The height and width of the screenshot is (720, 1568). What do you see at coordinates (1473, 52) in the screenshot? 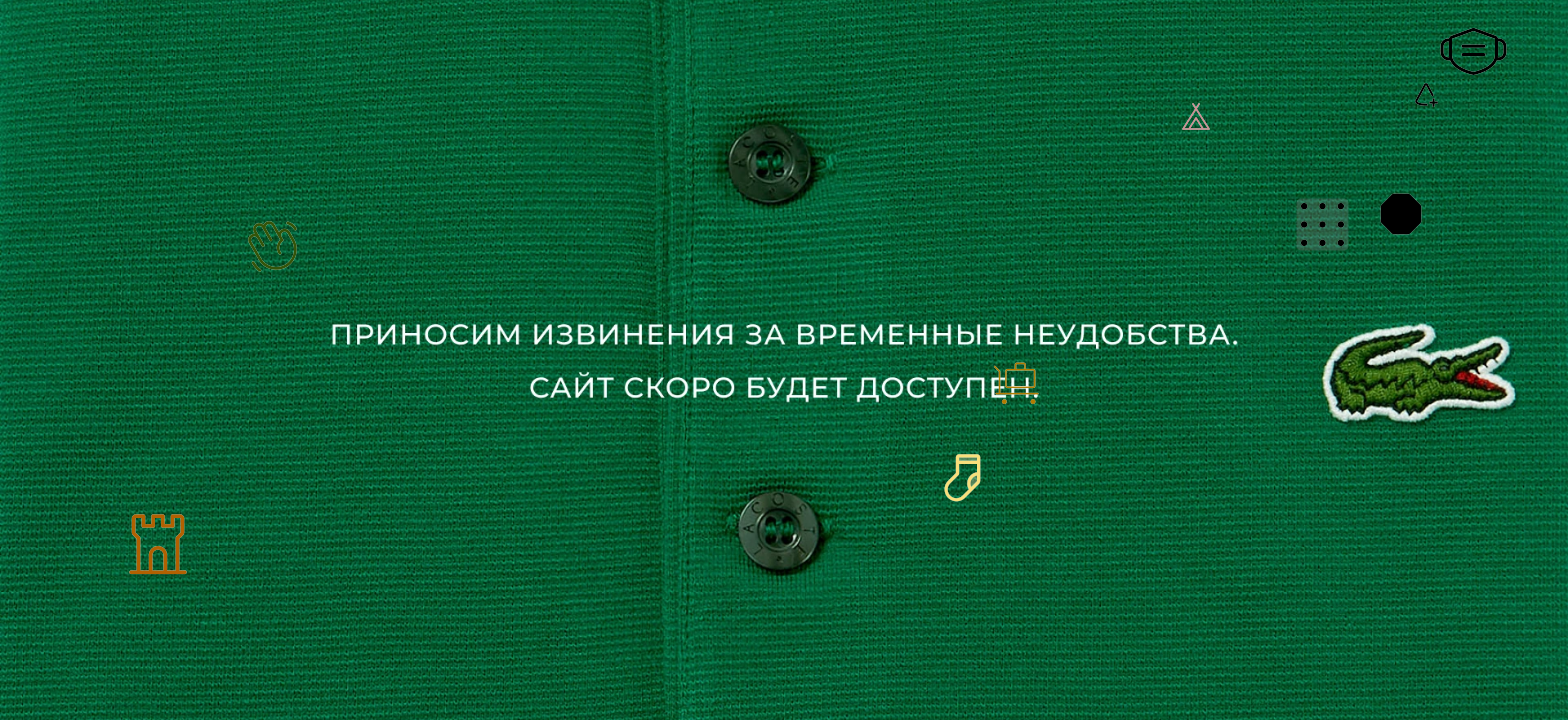
I see `indicates face mask required or health safety guidelines` at bounding box center [1473, 52].